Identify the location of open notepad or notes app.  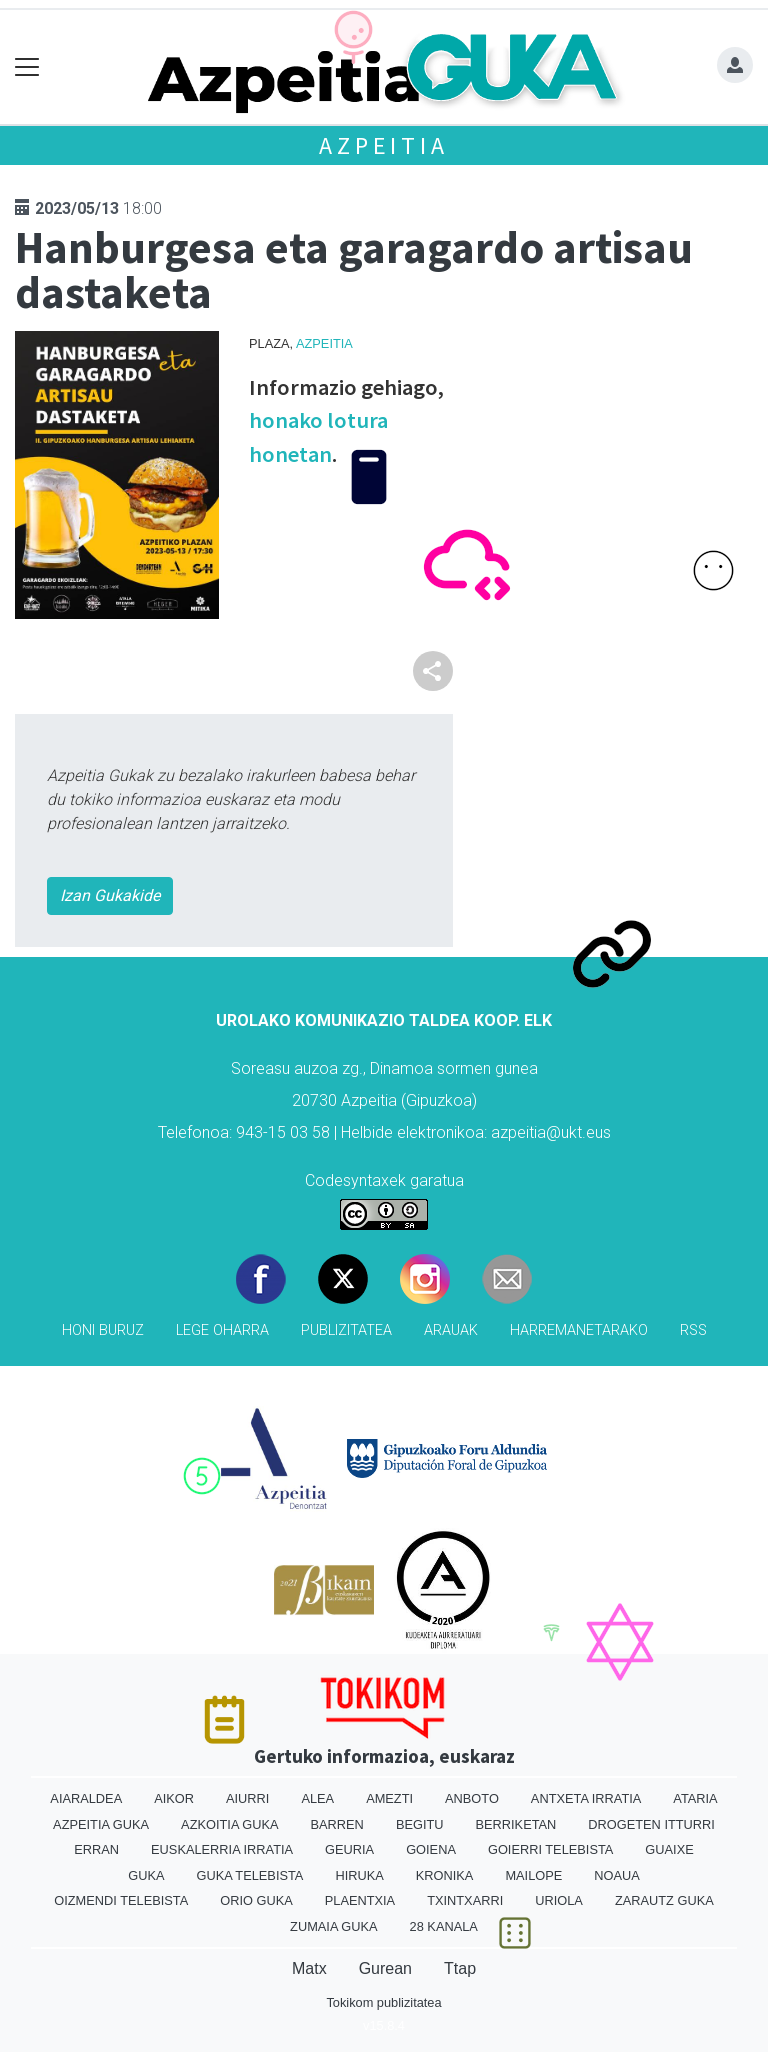
(224, 1720).